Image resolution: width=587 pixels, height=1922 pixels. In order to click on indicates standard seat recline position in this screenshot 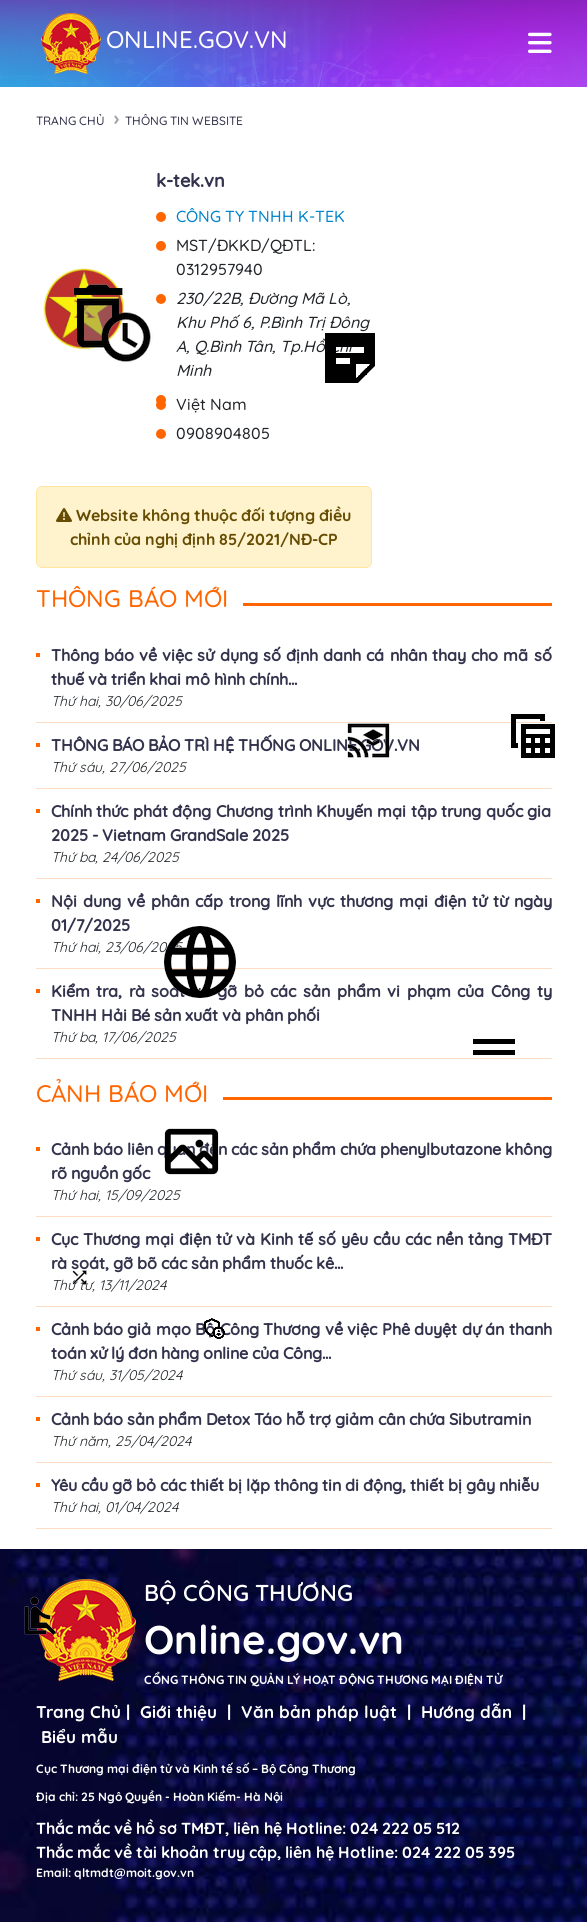, I will do `click(40, 1616)`.